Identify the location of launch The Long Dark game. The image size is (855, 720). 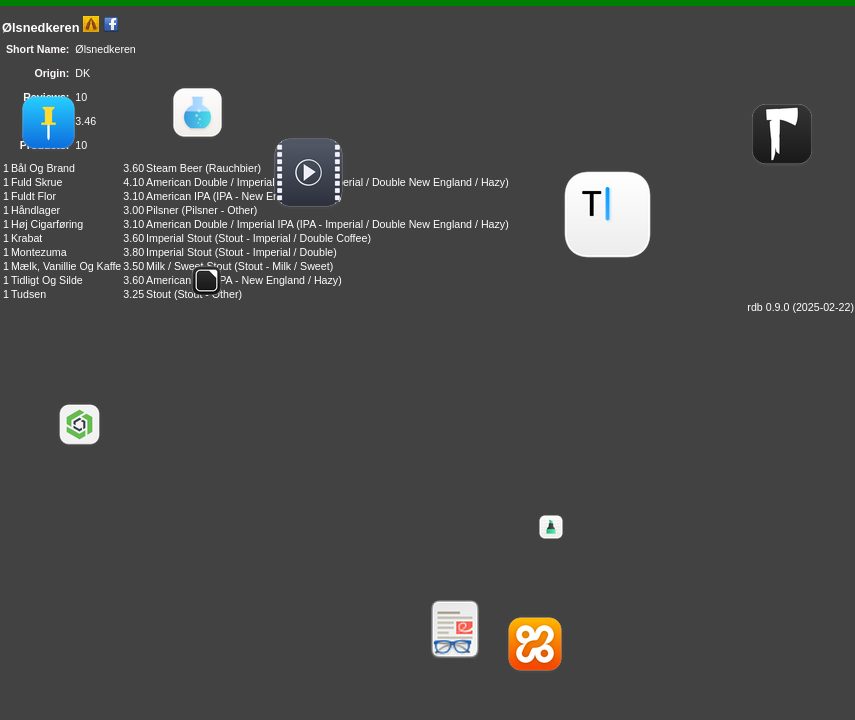
(782, 134).